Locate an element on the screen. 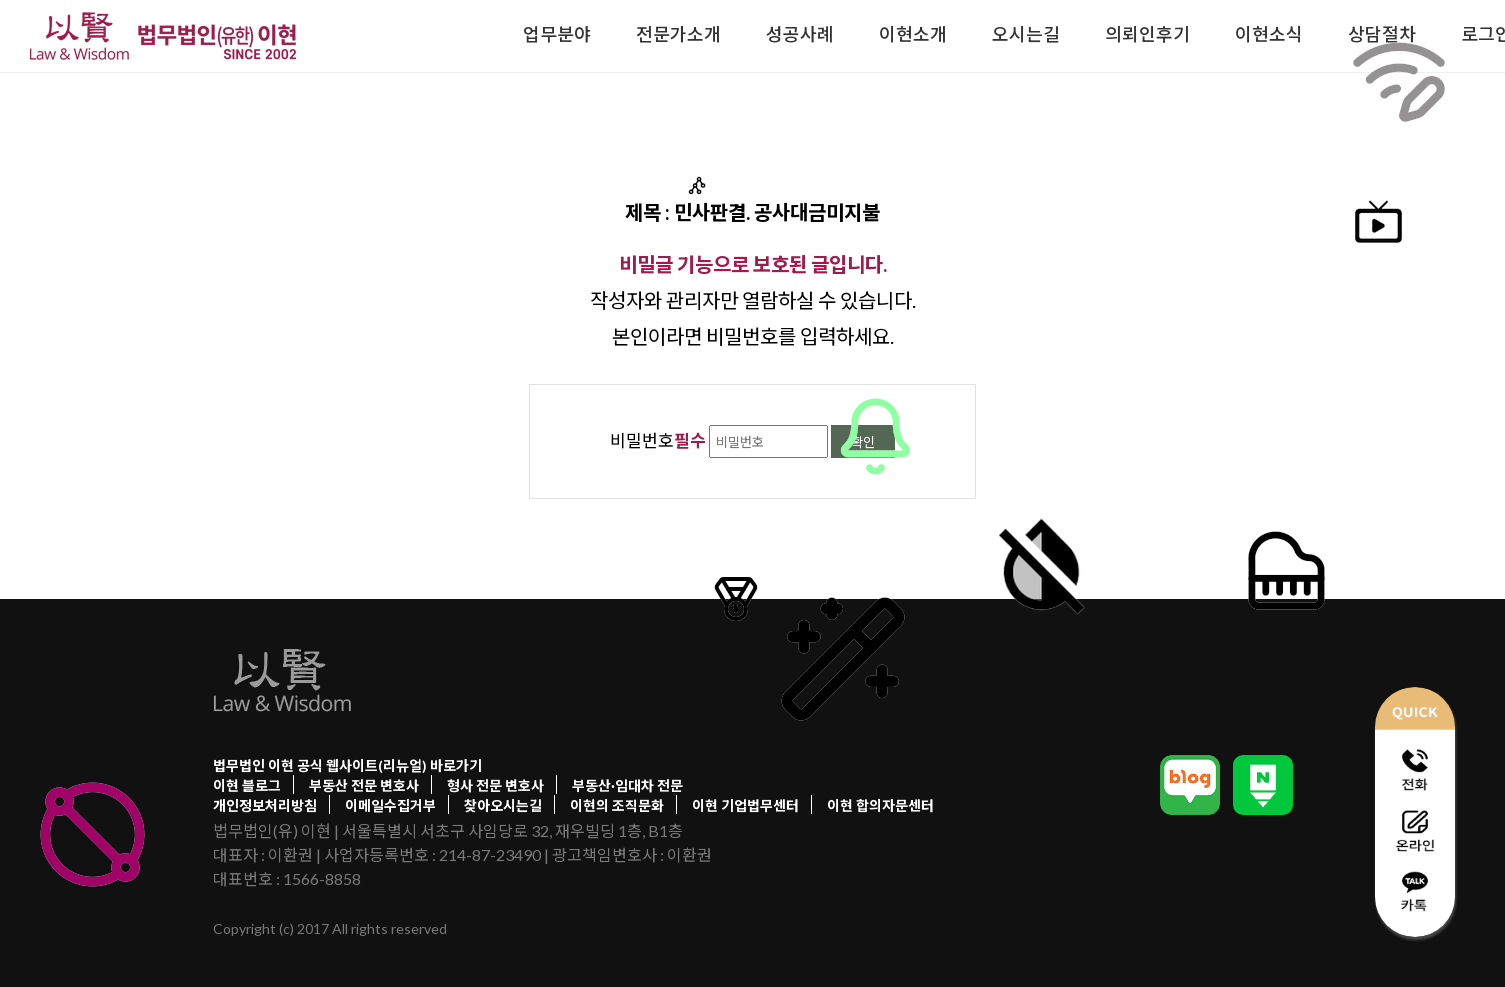 The height and width of the screenshot is (987, 1505). measure or display diameter of a circular object is located at coordinates (92, 834).